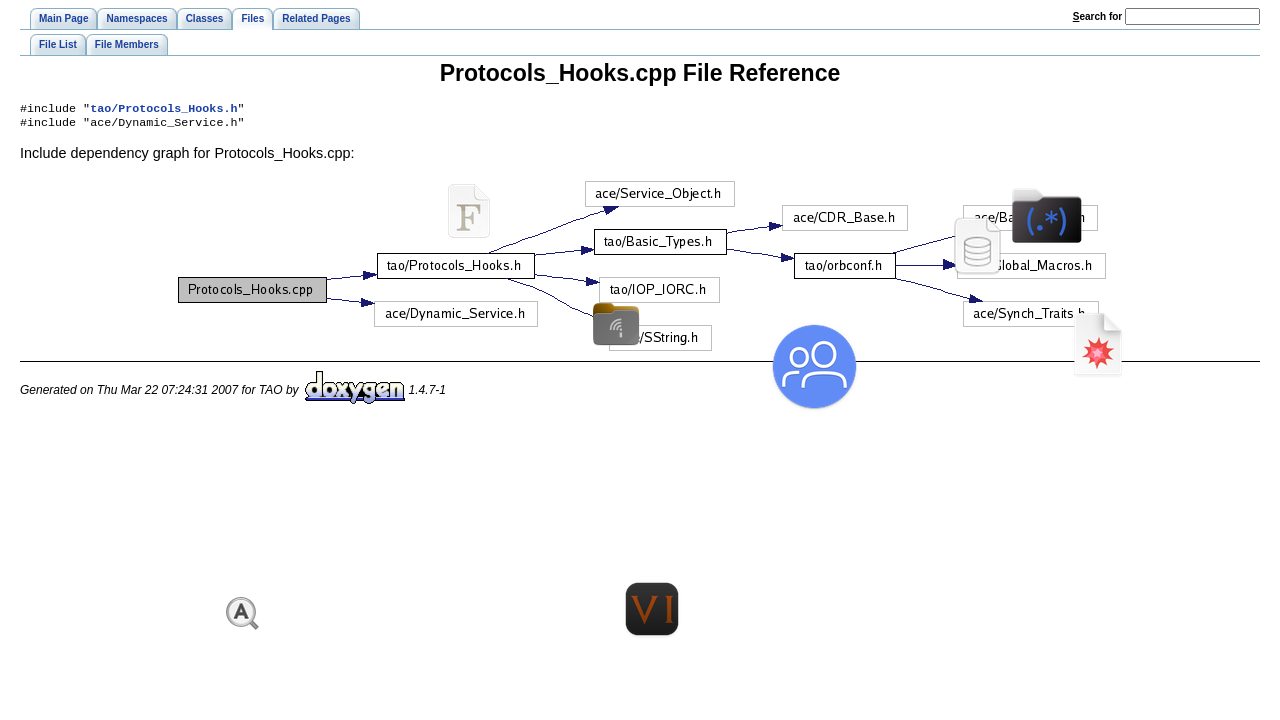 This screenshot has height=720, width=1280. Describe the element at coordinates (814, 366) in the screenshot. I see `manage user accounts and preferences` at that location.